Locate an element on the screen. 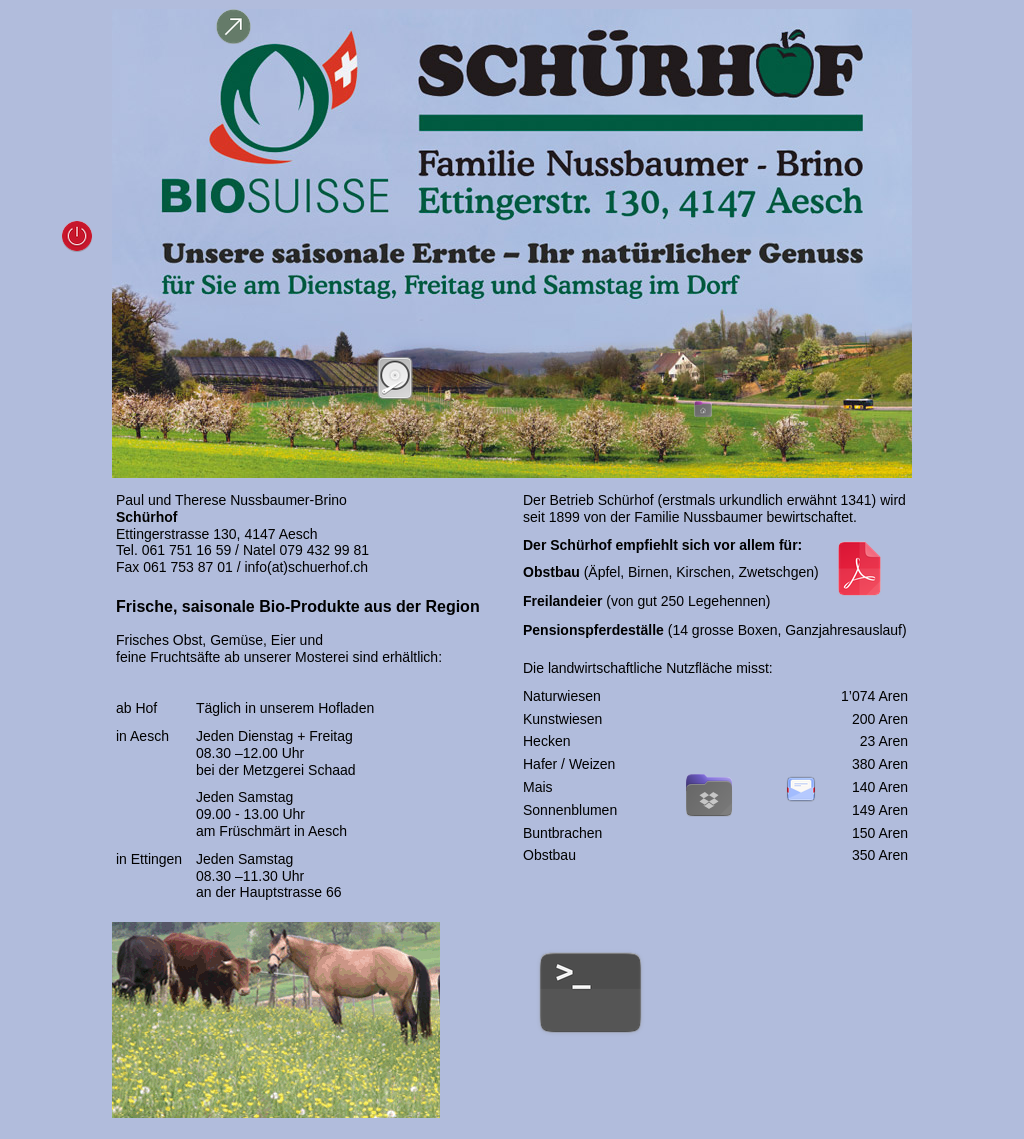  access your home folder is located at coordinates (703, 409).